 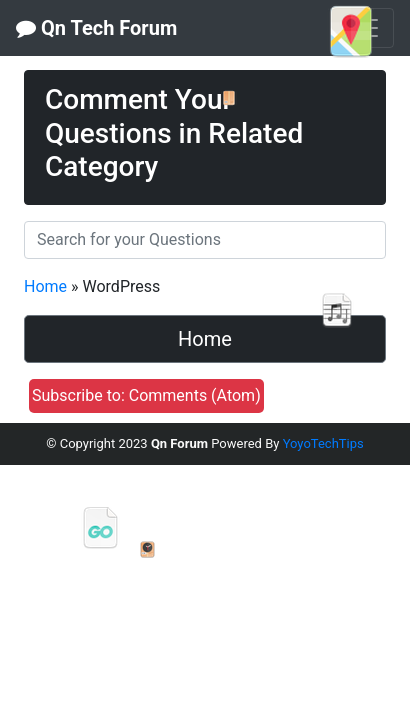 What do you see at coordinates (147, 549) in the screenshot?
I see `indicates package manager is waiting or queued` at bounding box center [147, 549].